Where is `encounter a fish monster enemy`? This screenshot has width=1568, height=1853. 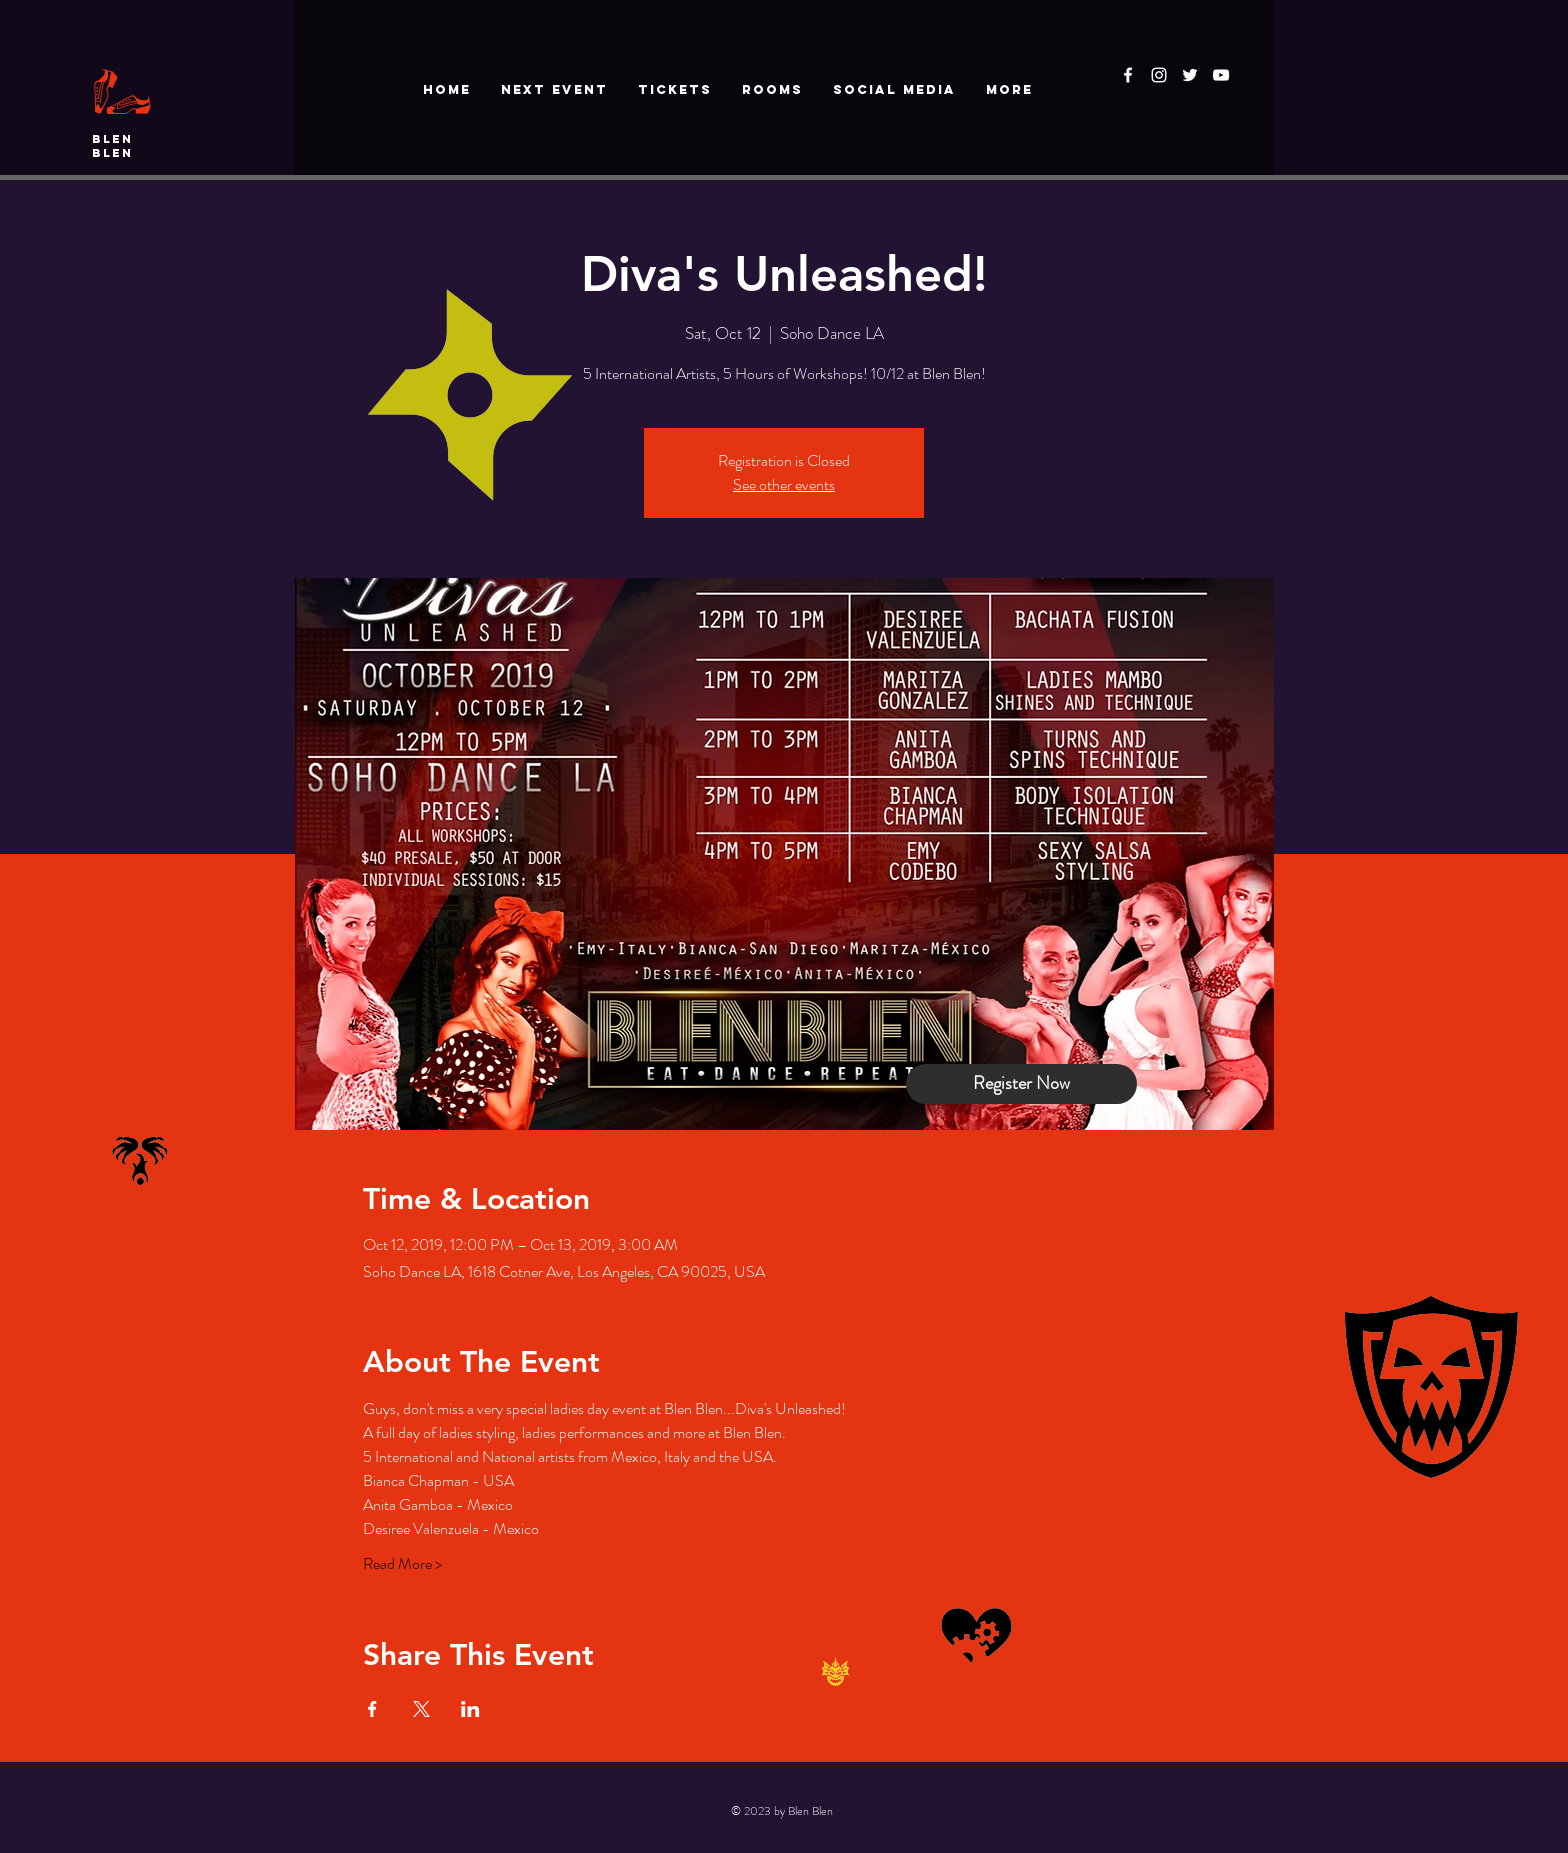 encounter a fish monster enemy is located at coordinates (835, 1671).